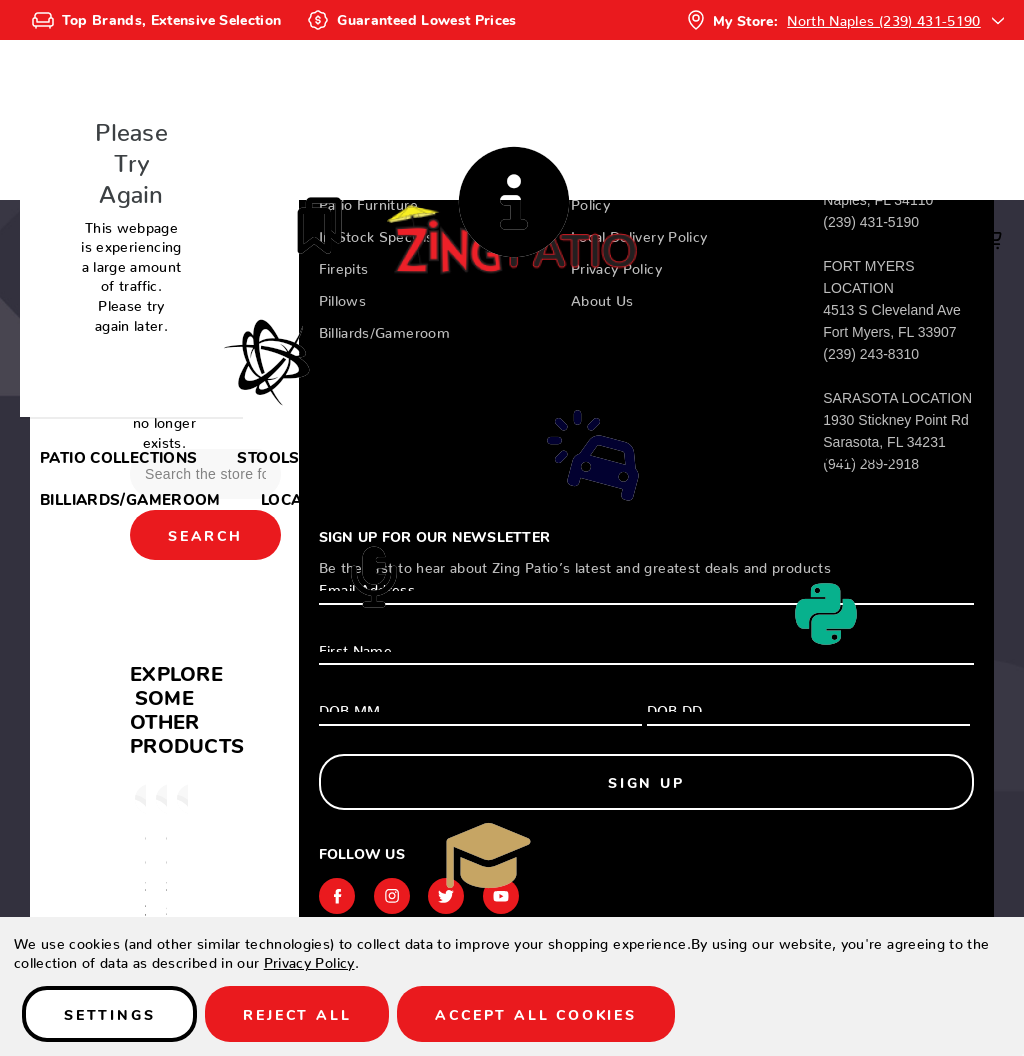  Describe the element at coordinates (594, 457) in the screenshot. I see `report a vehicle accident` at that location.